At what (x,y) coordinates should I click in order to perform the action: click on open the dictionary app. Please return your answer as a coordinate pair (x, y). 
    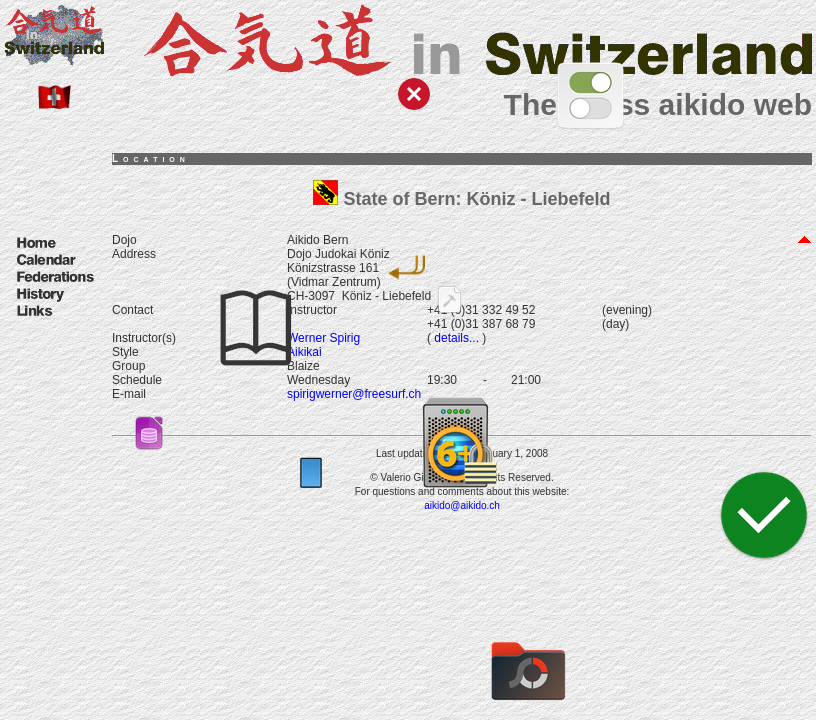
    Looking at the image, I should click on (258, 327).